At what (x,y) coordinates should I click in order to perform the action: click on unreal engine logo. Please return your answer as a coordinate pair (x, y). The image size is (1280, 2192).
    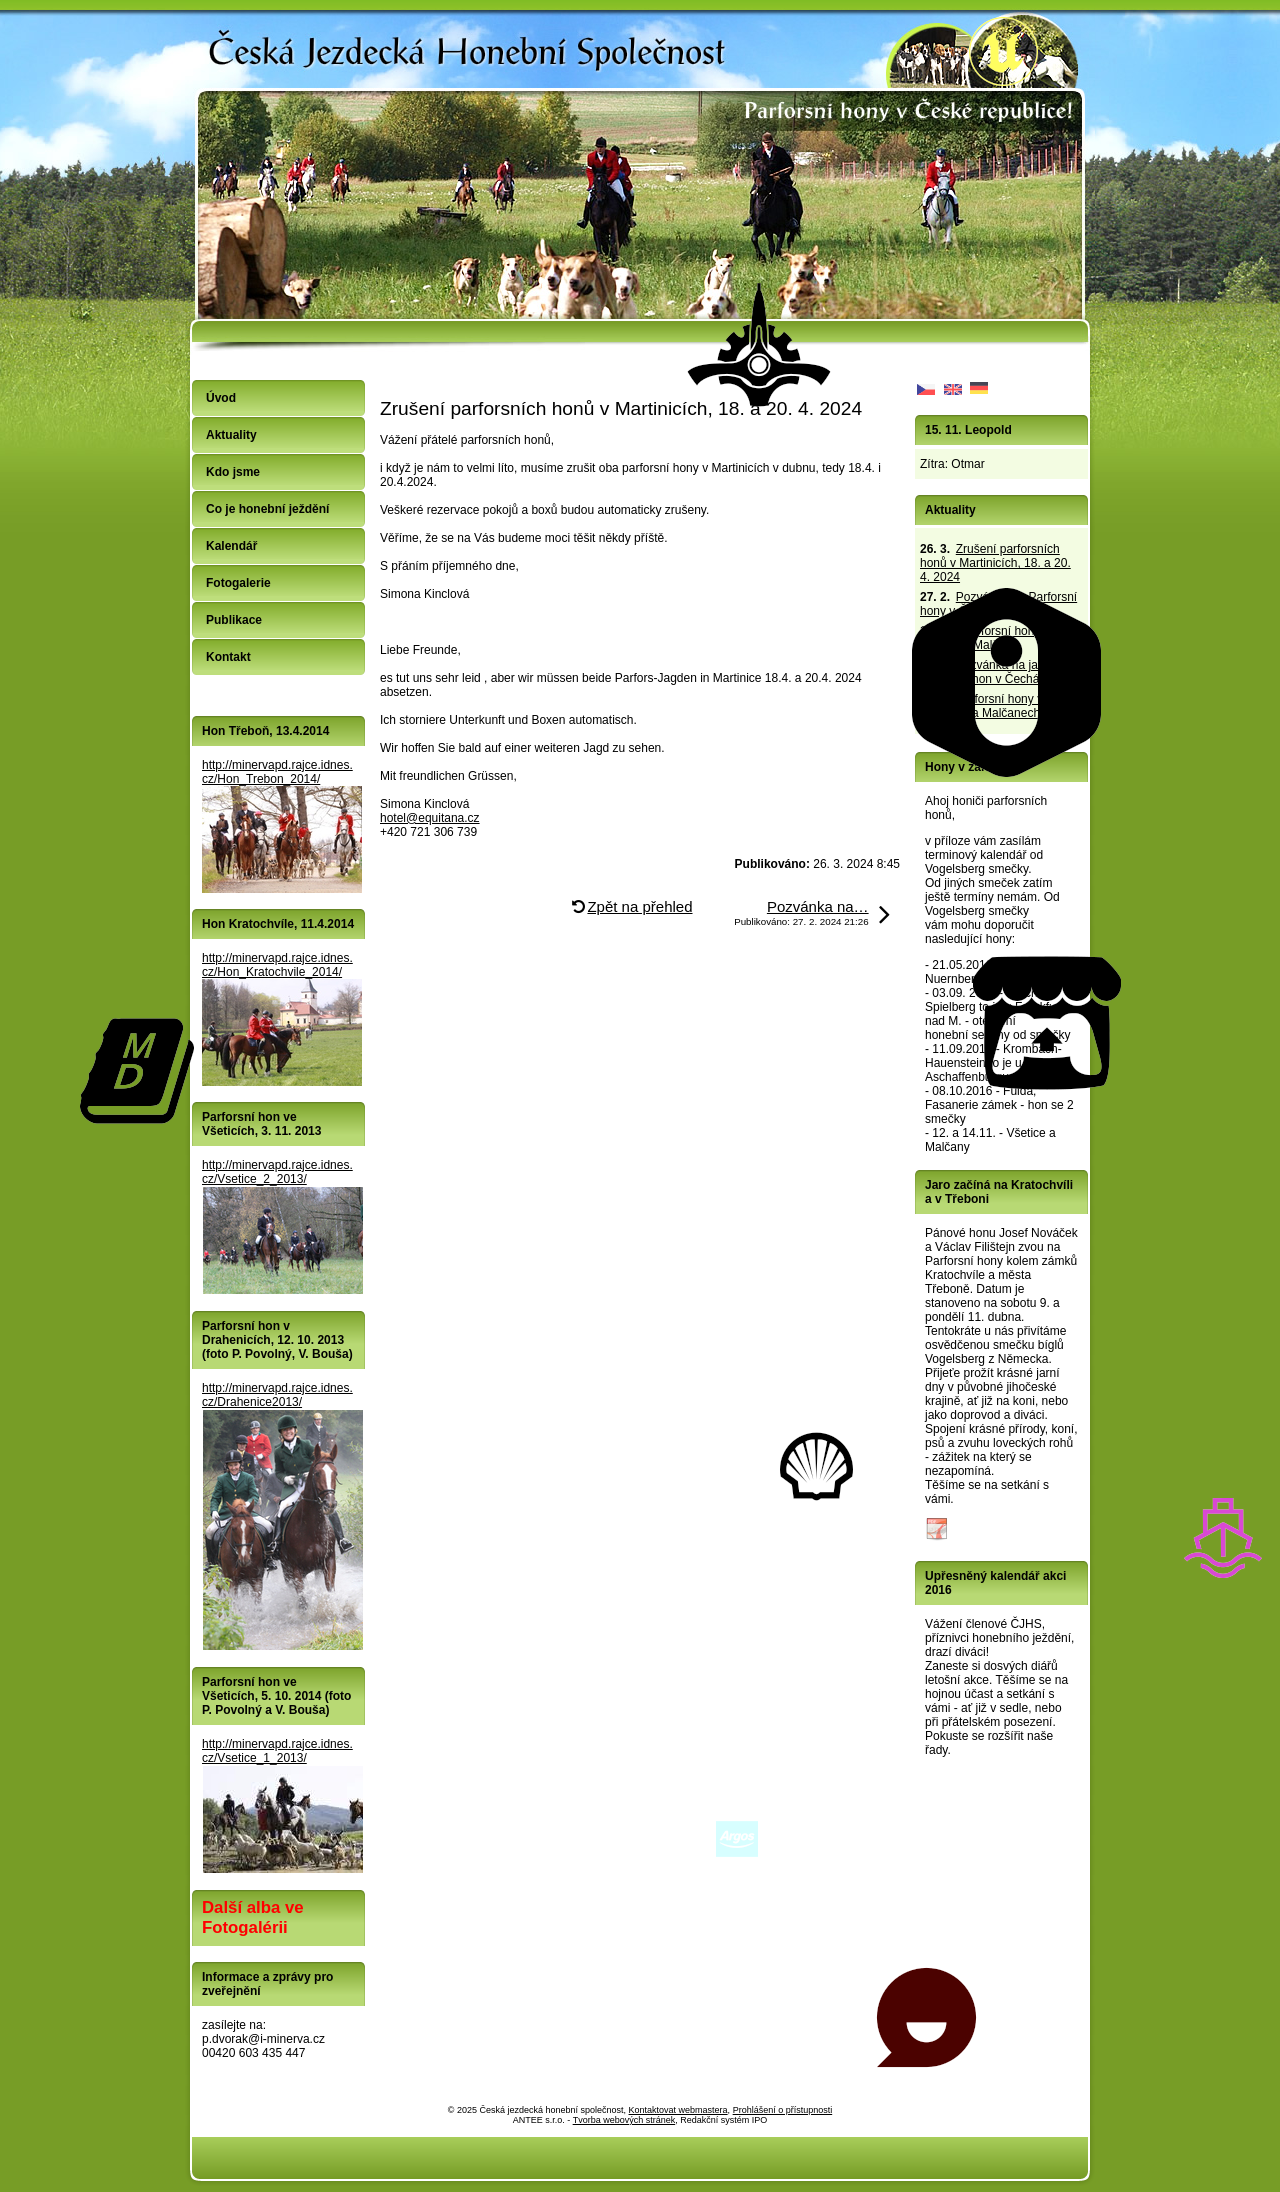
    Looking at the image, I should click on (1003, 51).